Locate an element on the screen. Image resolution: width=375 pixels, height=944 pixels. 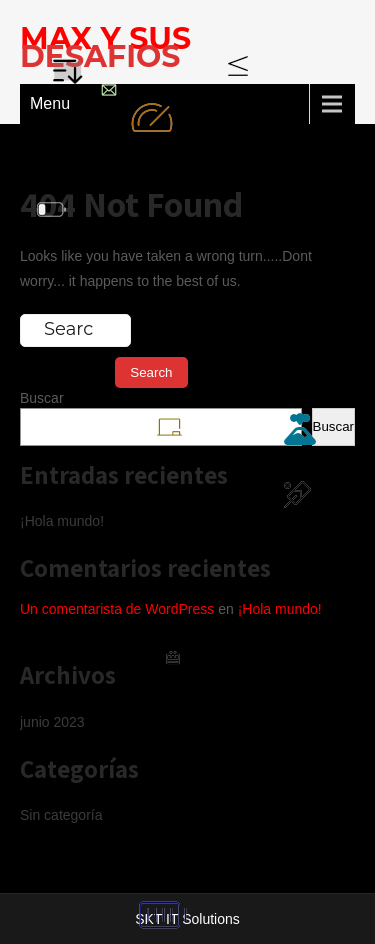
open whiteboard or presentation mode is located at coordinates (169, 427).